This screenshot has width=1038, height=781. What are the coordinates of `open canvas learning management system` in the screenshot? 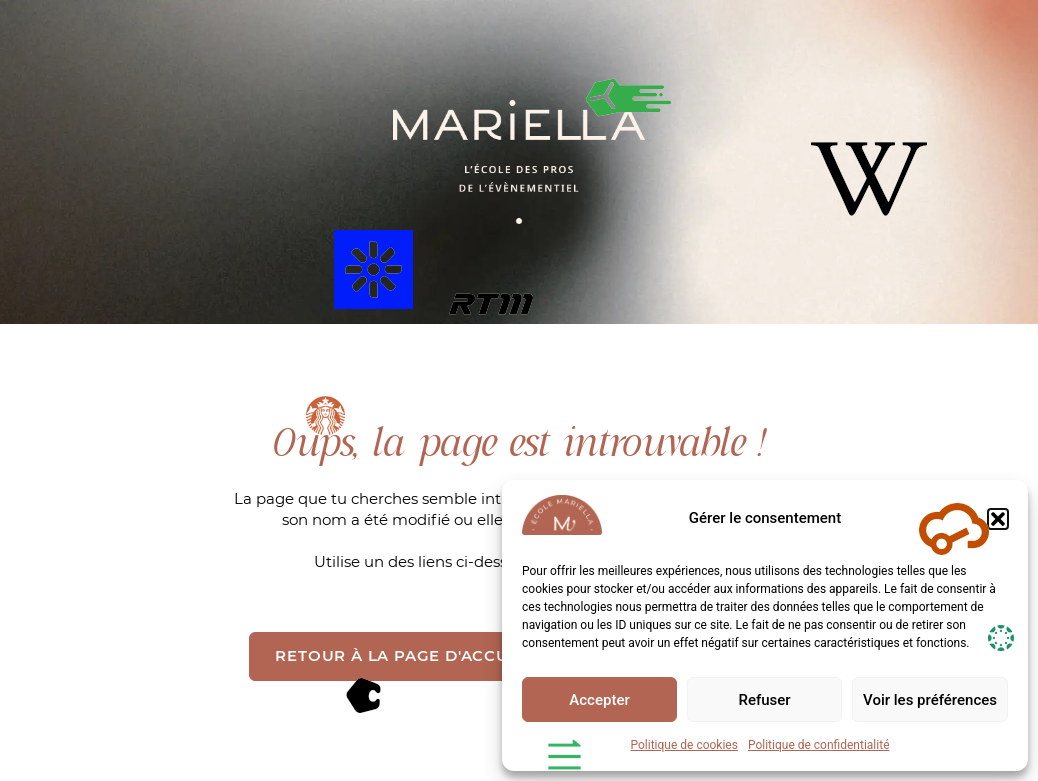 It's located at (1001, 638).